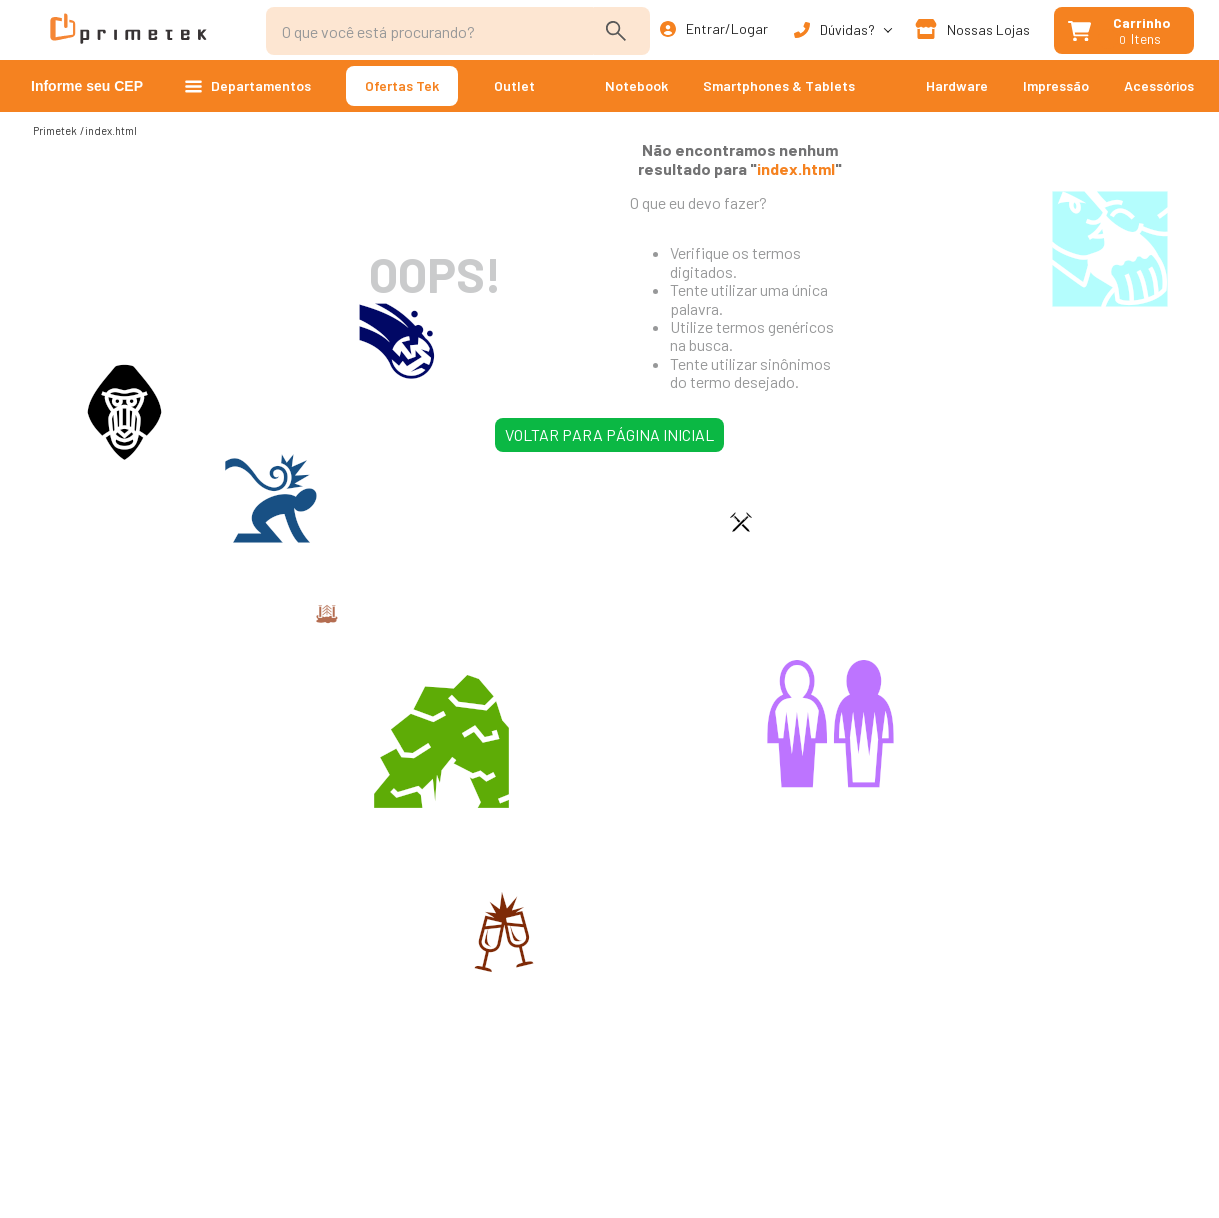  Describe the element at coordinates (504, 932) in the screenshot. I see `celebrate an achievement or milestone` at that location.